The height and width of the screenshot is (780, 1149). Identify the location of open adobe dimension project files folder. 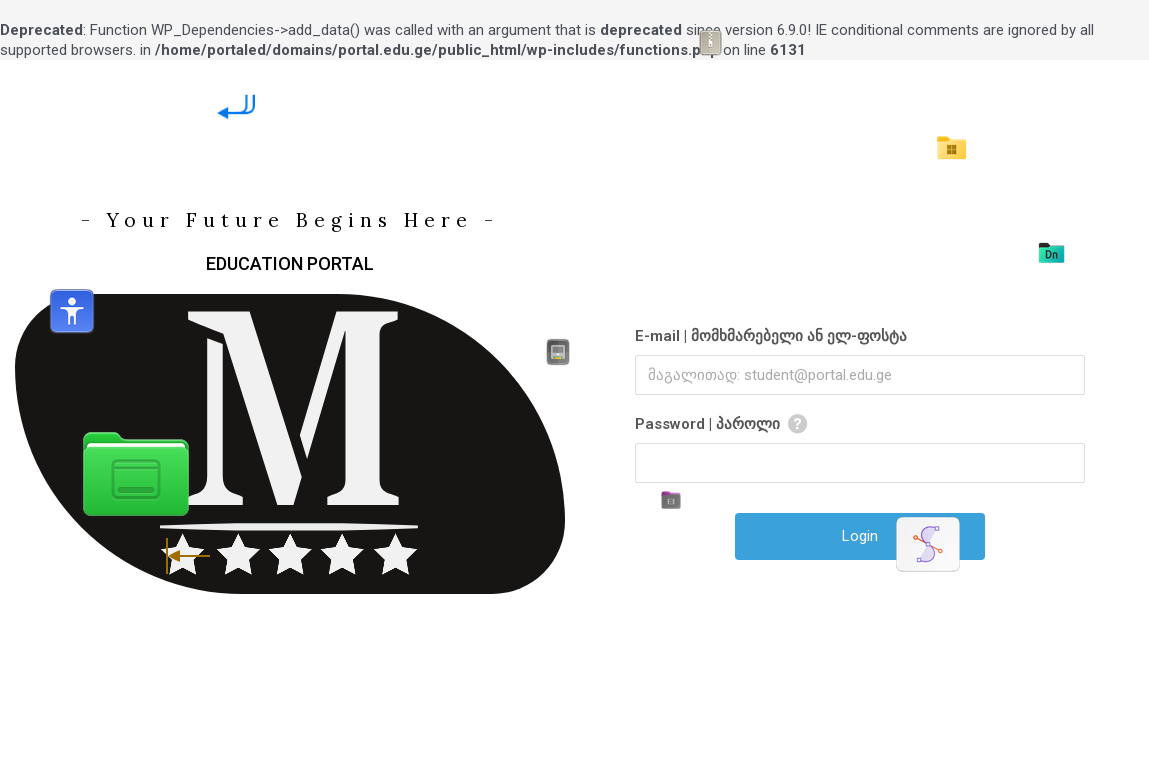
(1051, 253).